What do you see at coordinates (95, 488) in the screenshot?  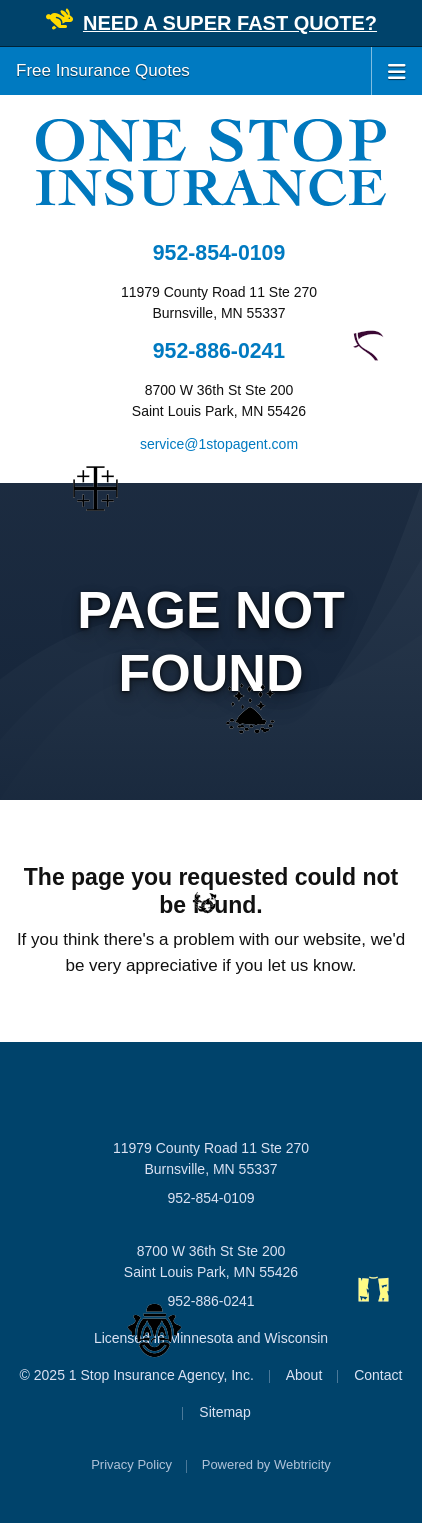 I see `religious or faith-based content indicator` at bounding box center [95, 488].